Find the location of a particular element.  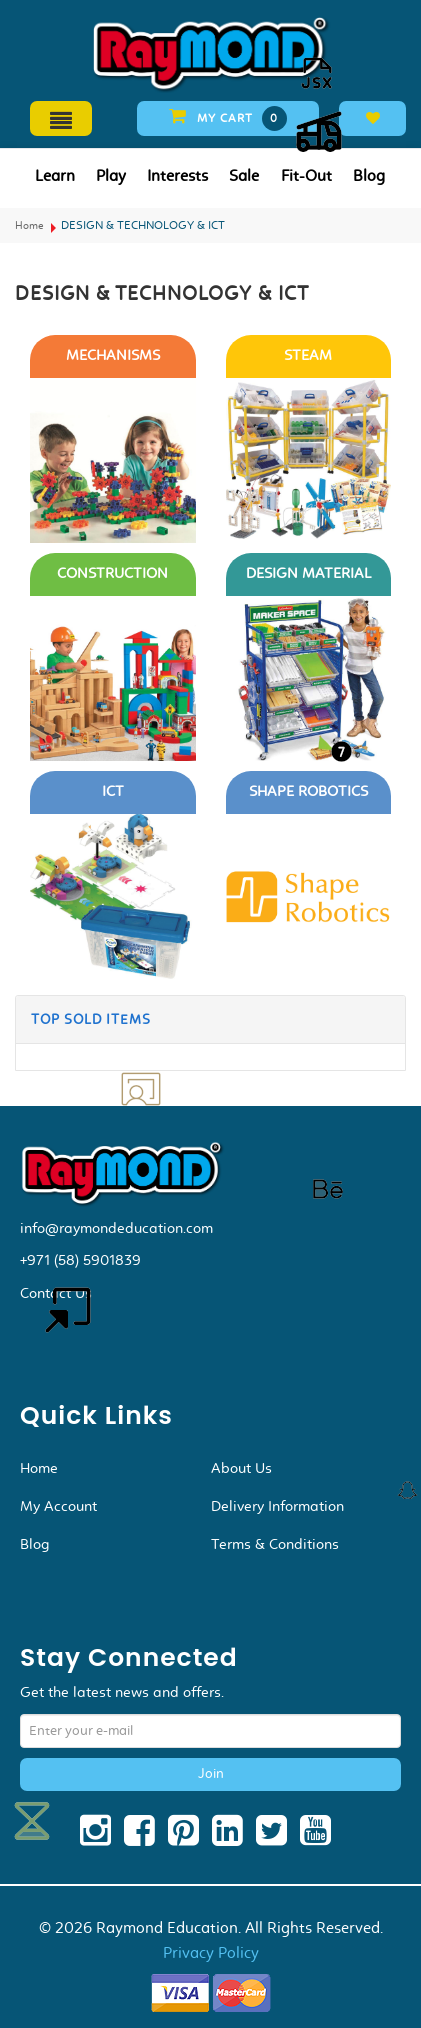

import or bring content into a container is located at coordinates (68, 1310).